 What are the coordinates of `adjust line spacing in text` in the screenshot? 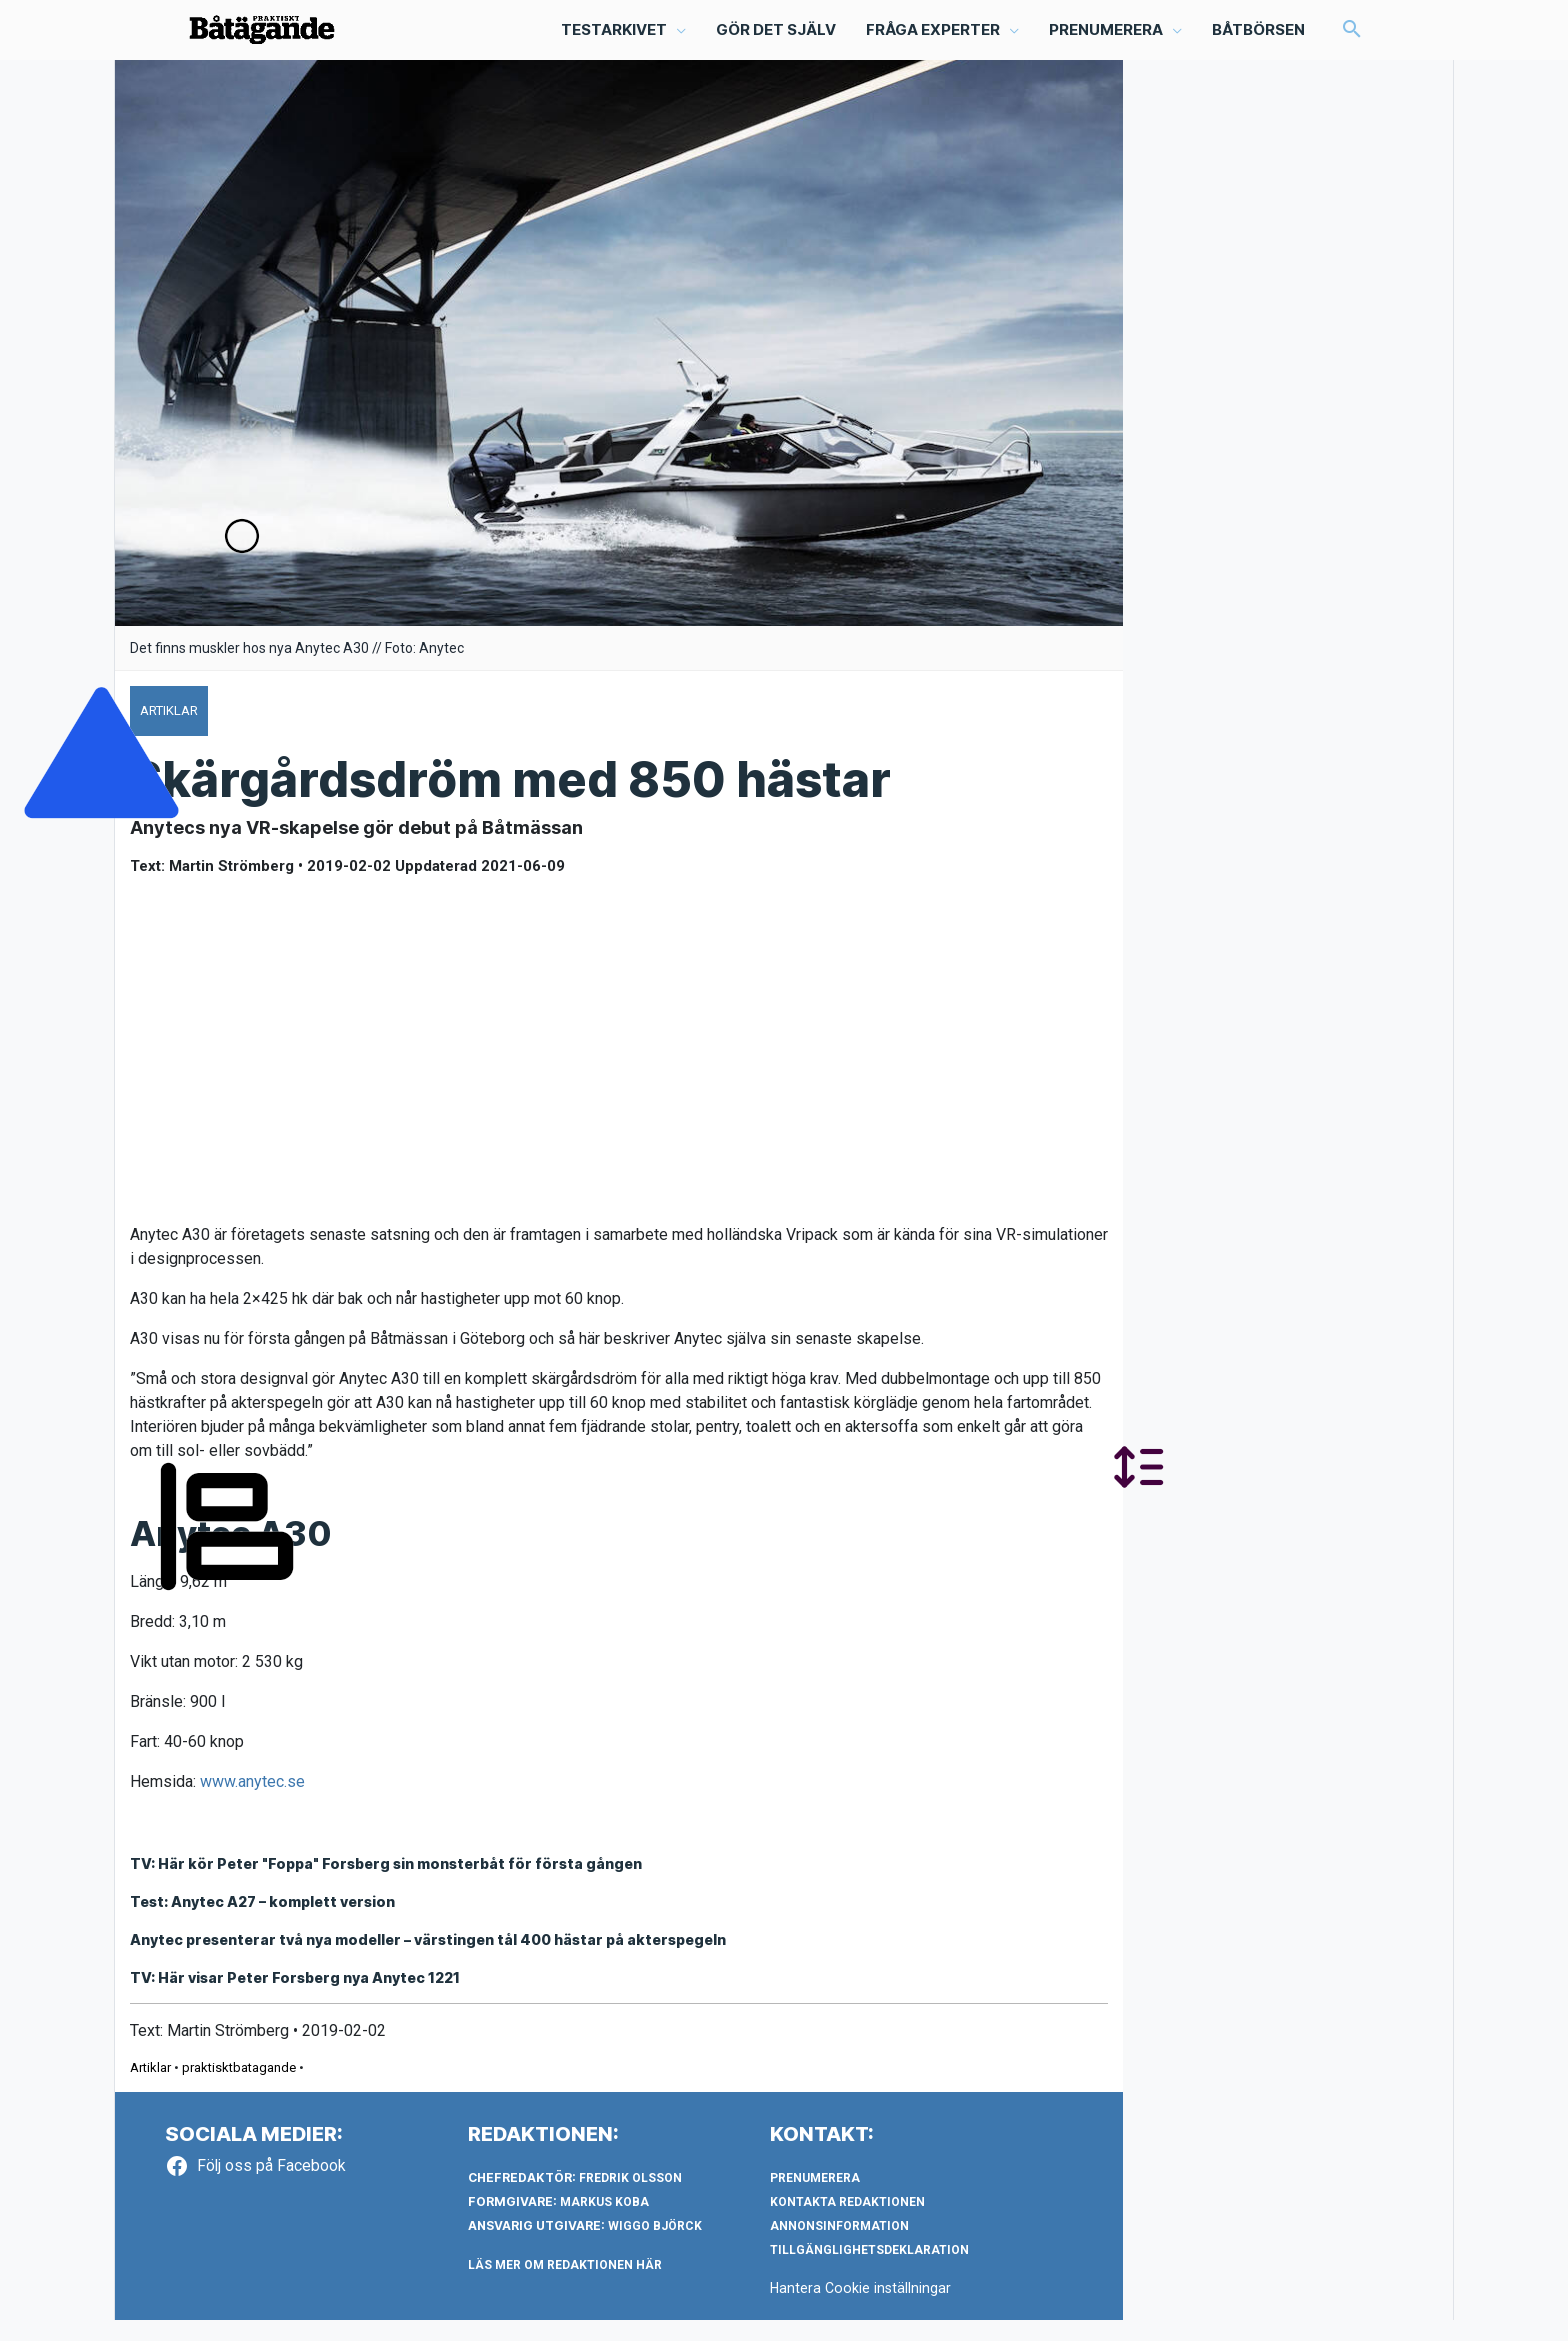 It's located at (1140, 1467).